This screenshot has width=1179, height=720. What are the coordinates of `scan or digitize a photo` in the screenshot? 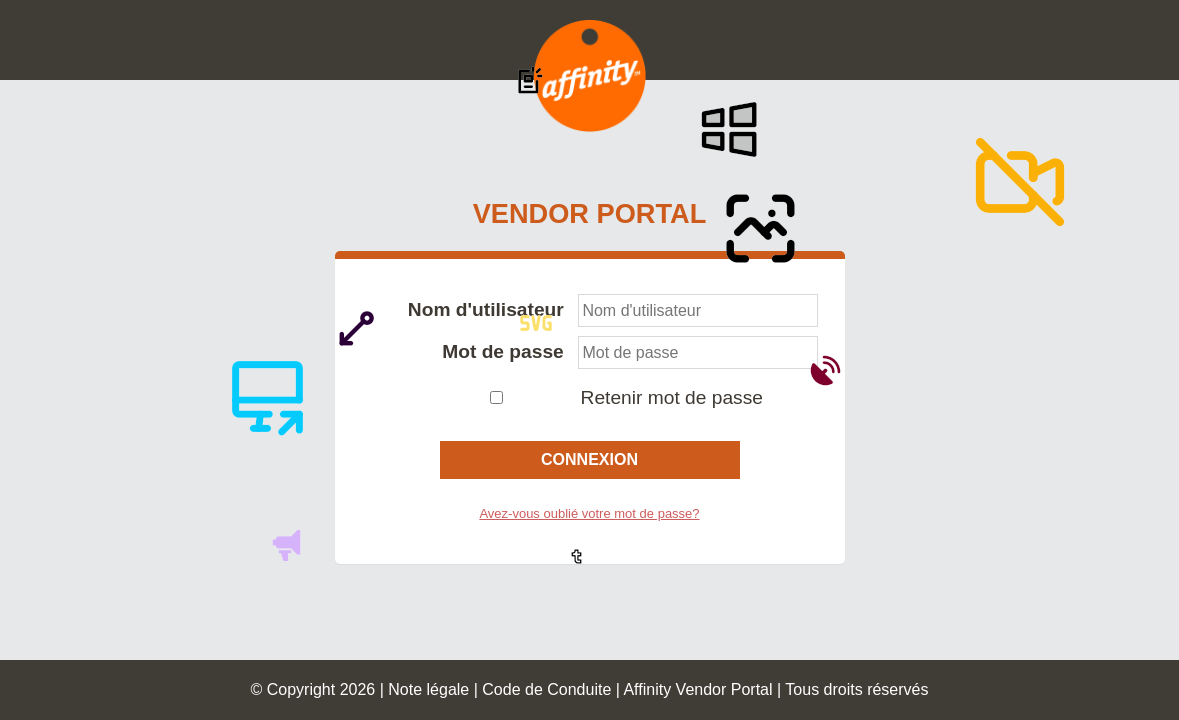 It's located at (760, 228).